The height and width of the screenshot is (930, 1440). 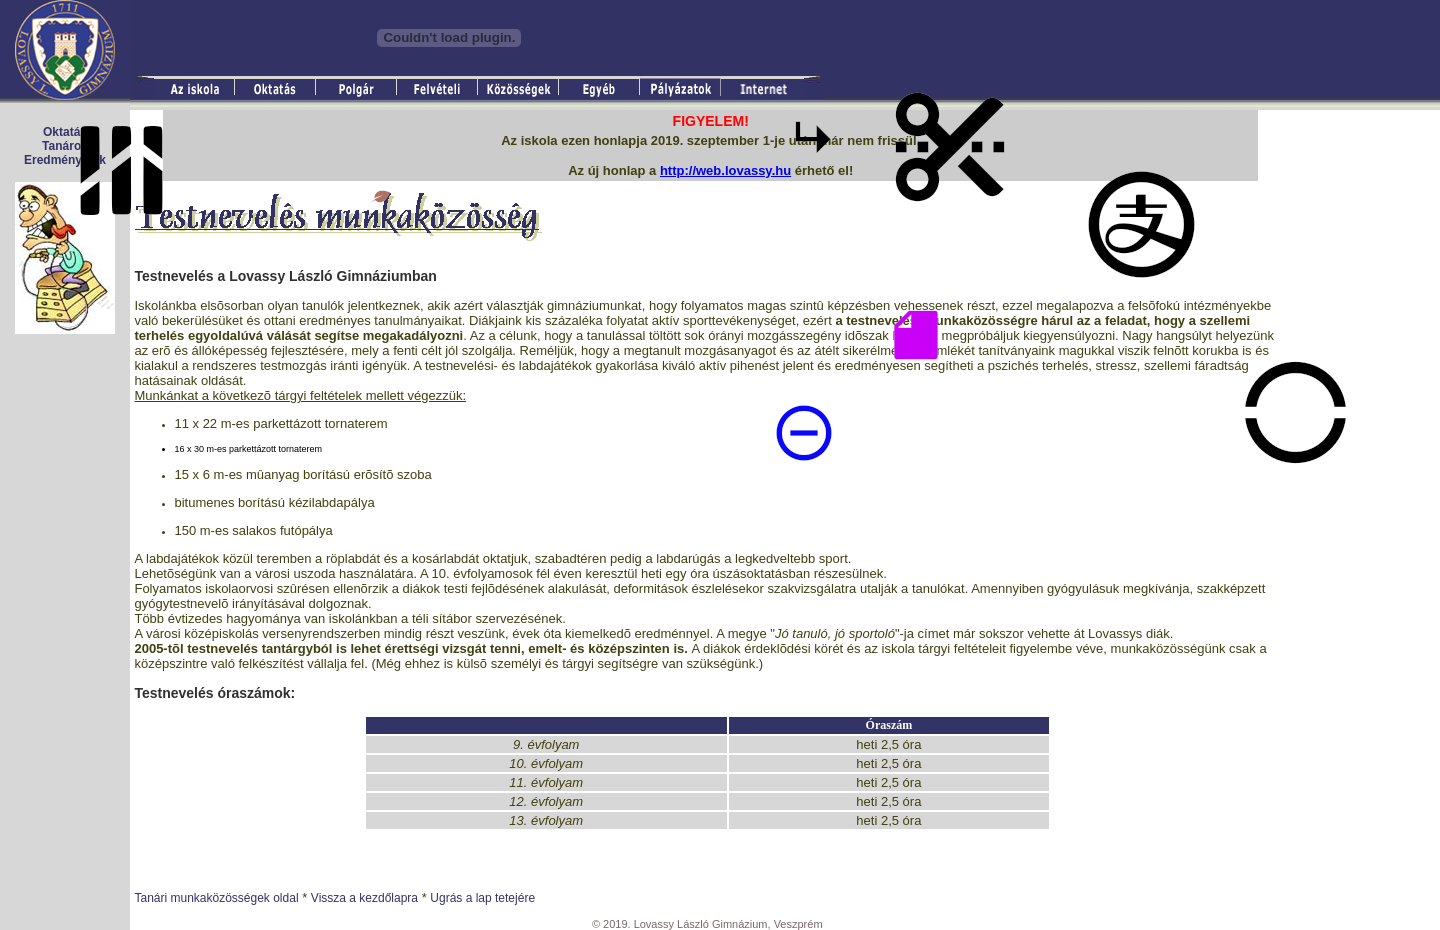 What do you see at coordinates (1295, 412) in the screenshot?
I see `indicates content is loading` at bounding box center [1295, 412].